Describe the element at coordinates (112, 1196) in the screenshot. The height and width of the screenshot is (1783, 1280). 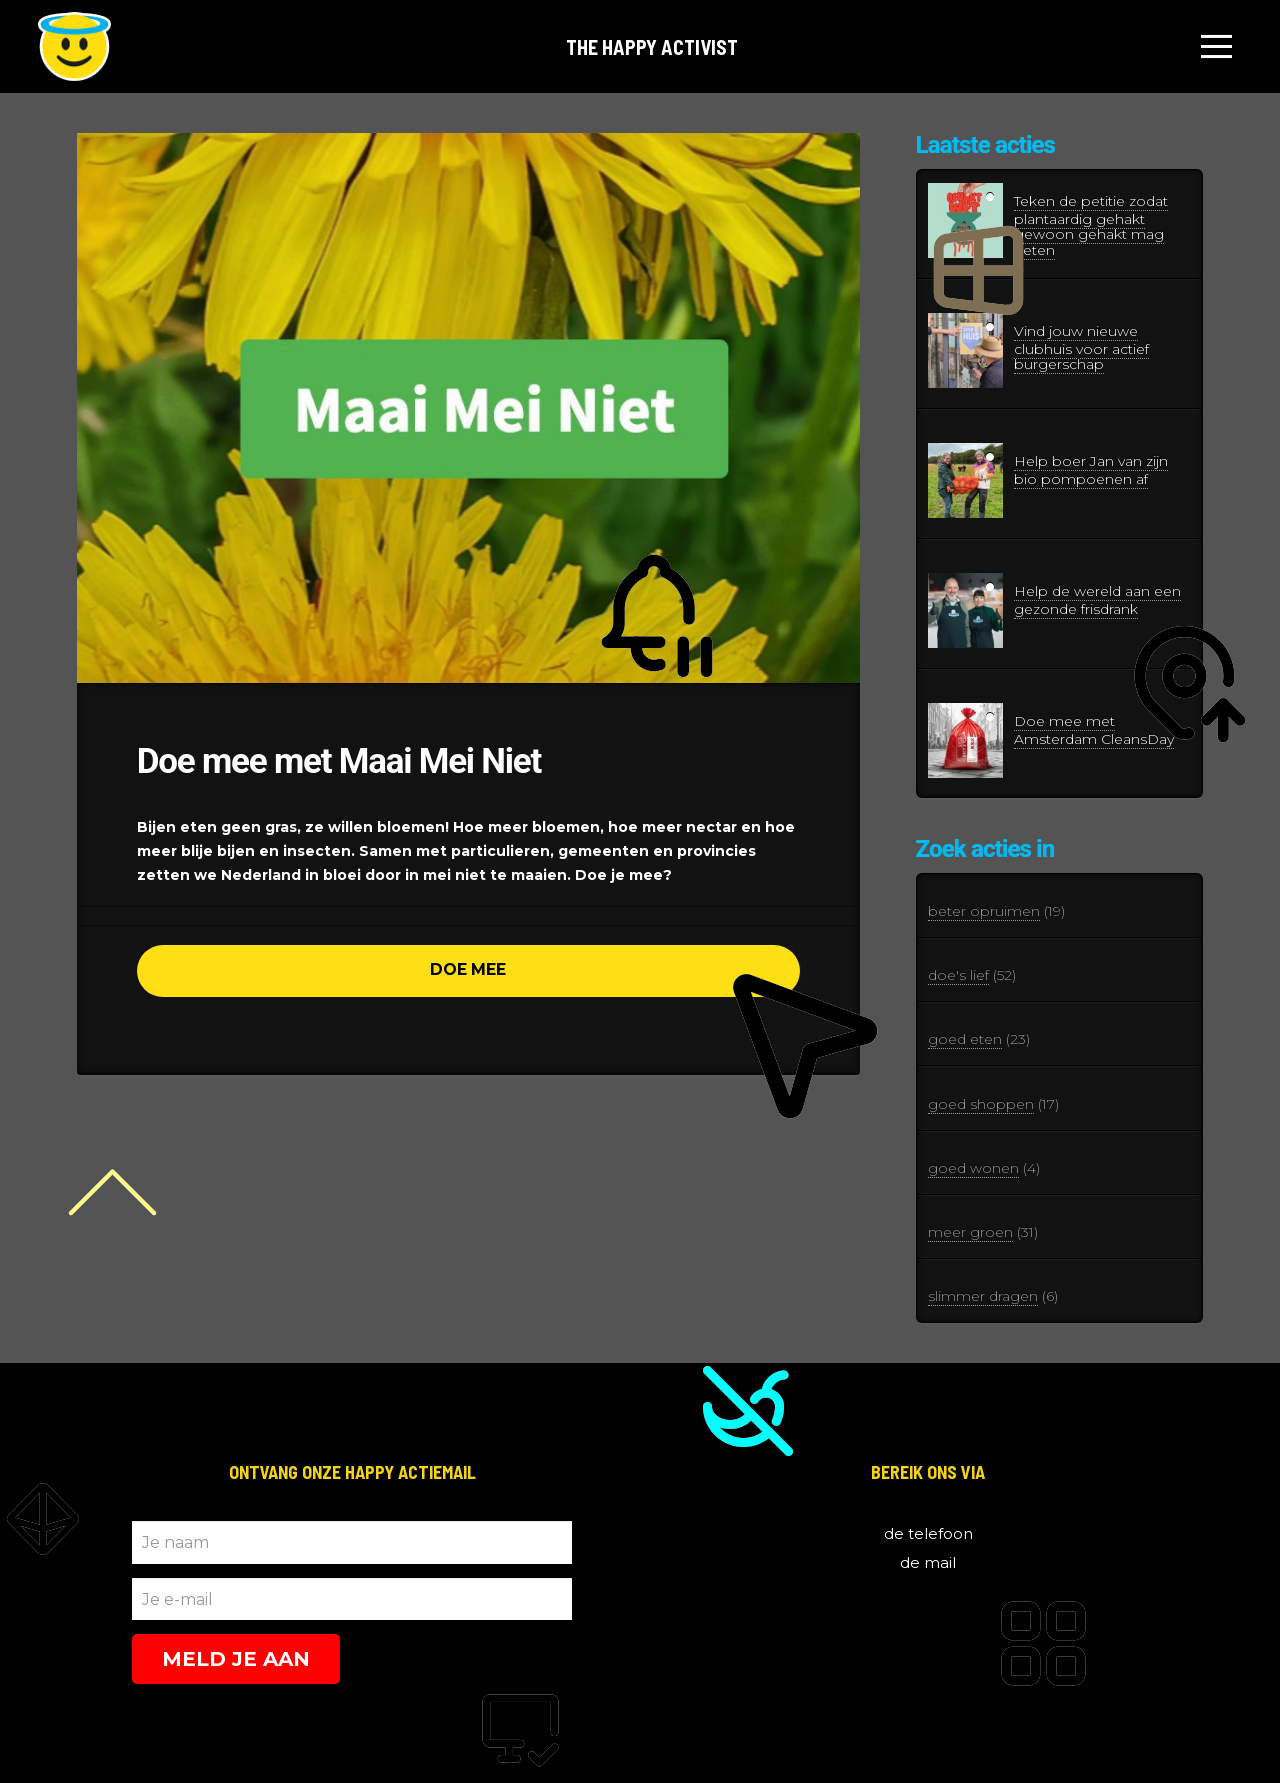
I see `collapse an expanded section` at that location.